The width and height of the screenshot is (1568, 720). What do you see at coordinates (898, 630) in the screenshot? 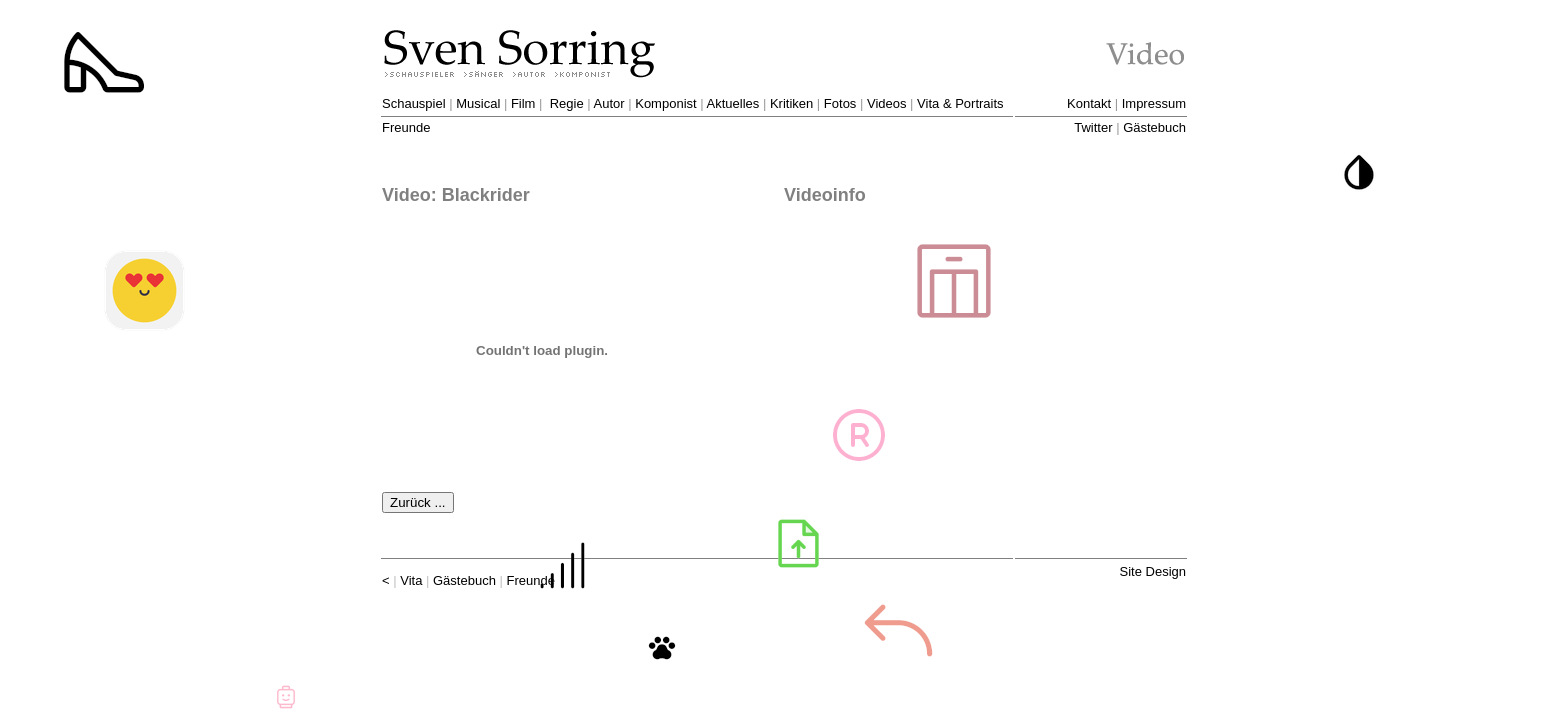
I see `reply to a message` at bounding box center [898, 630].